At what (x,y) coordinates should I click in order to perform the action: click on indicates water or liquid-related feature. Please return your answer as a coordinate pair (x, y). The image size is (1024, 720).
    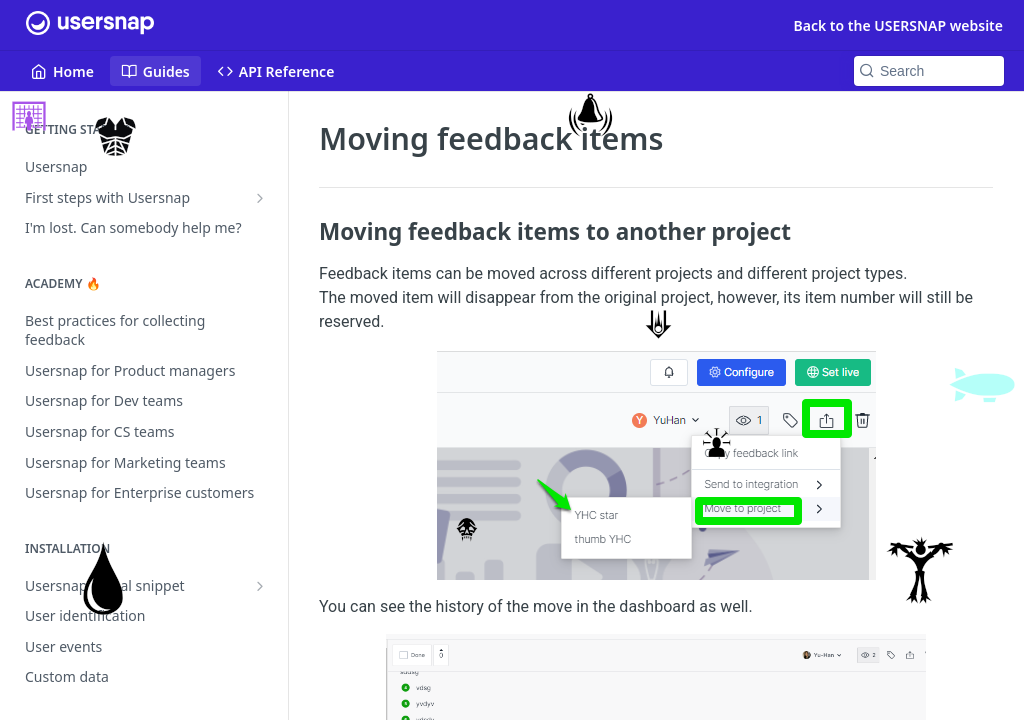
    Looking at the image, I should click on (102, 578).